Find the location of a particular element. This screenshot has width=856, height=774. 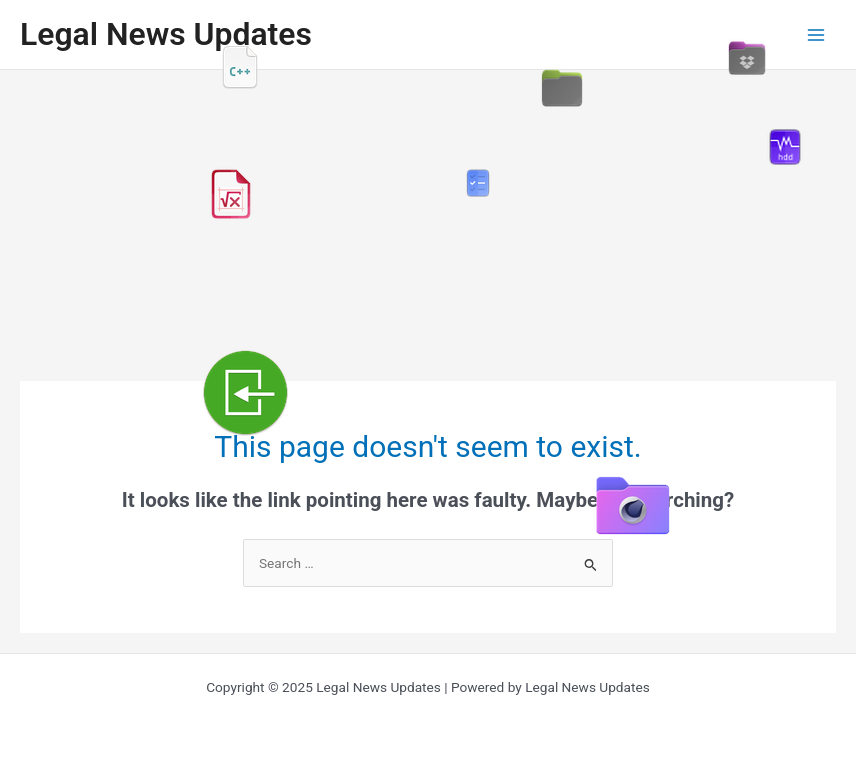

open an opendocument formula file is located at coordinates (231, 194).